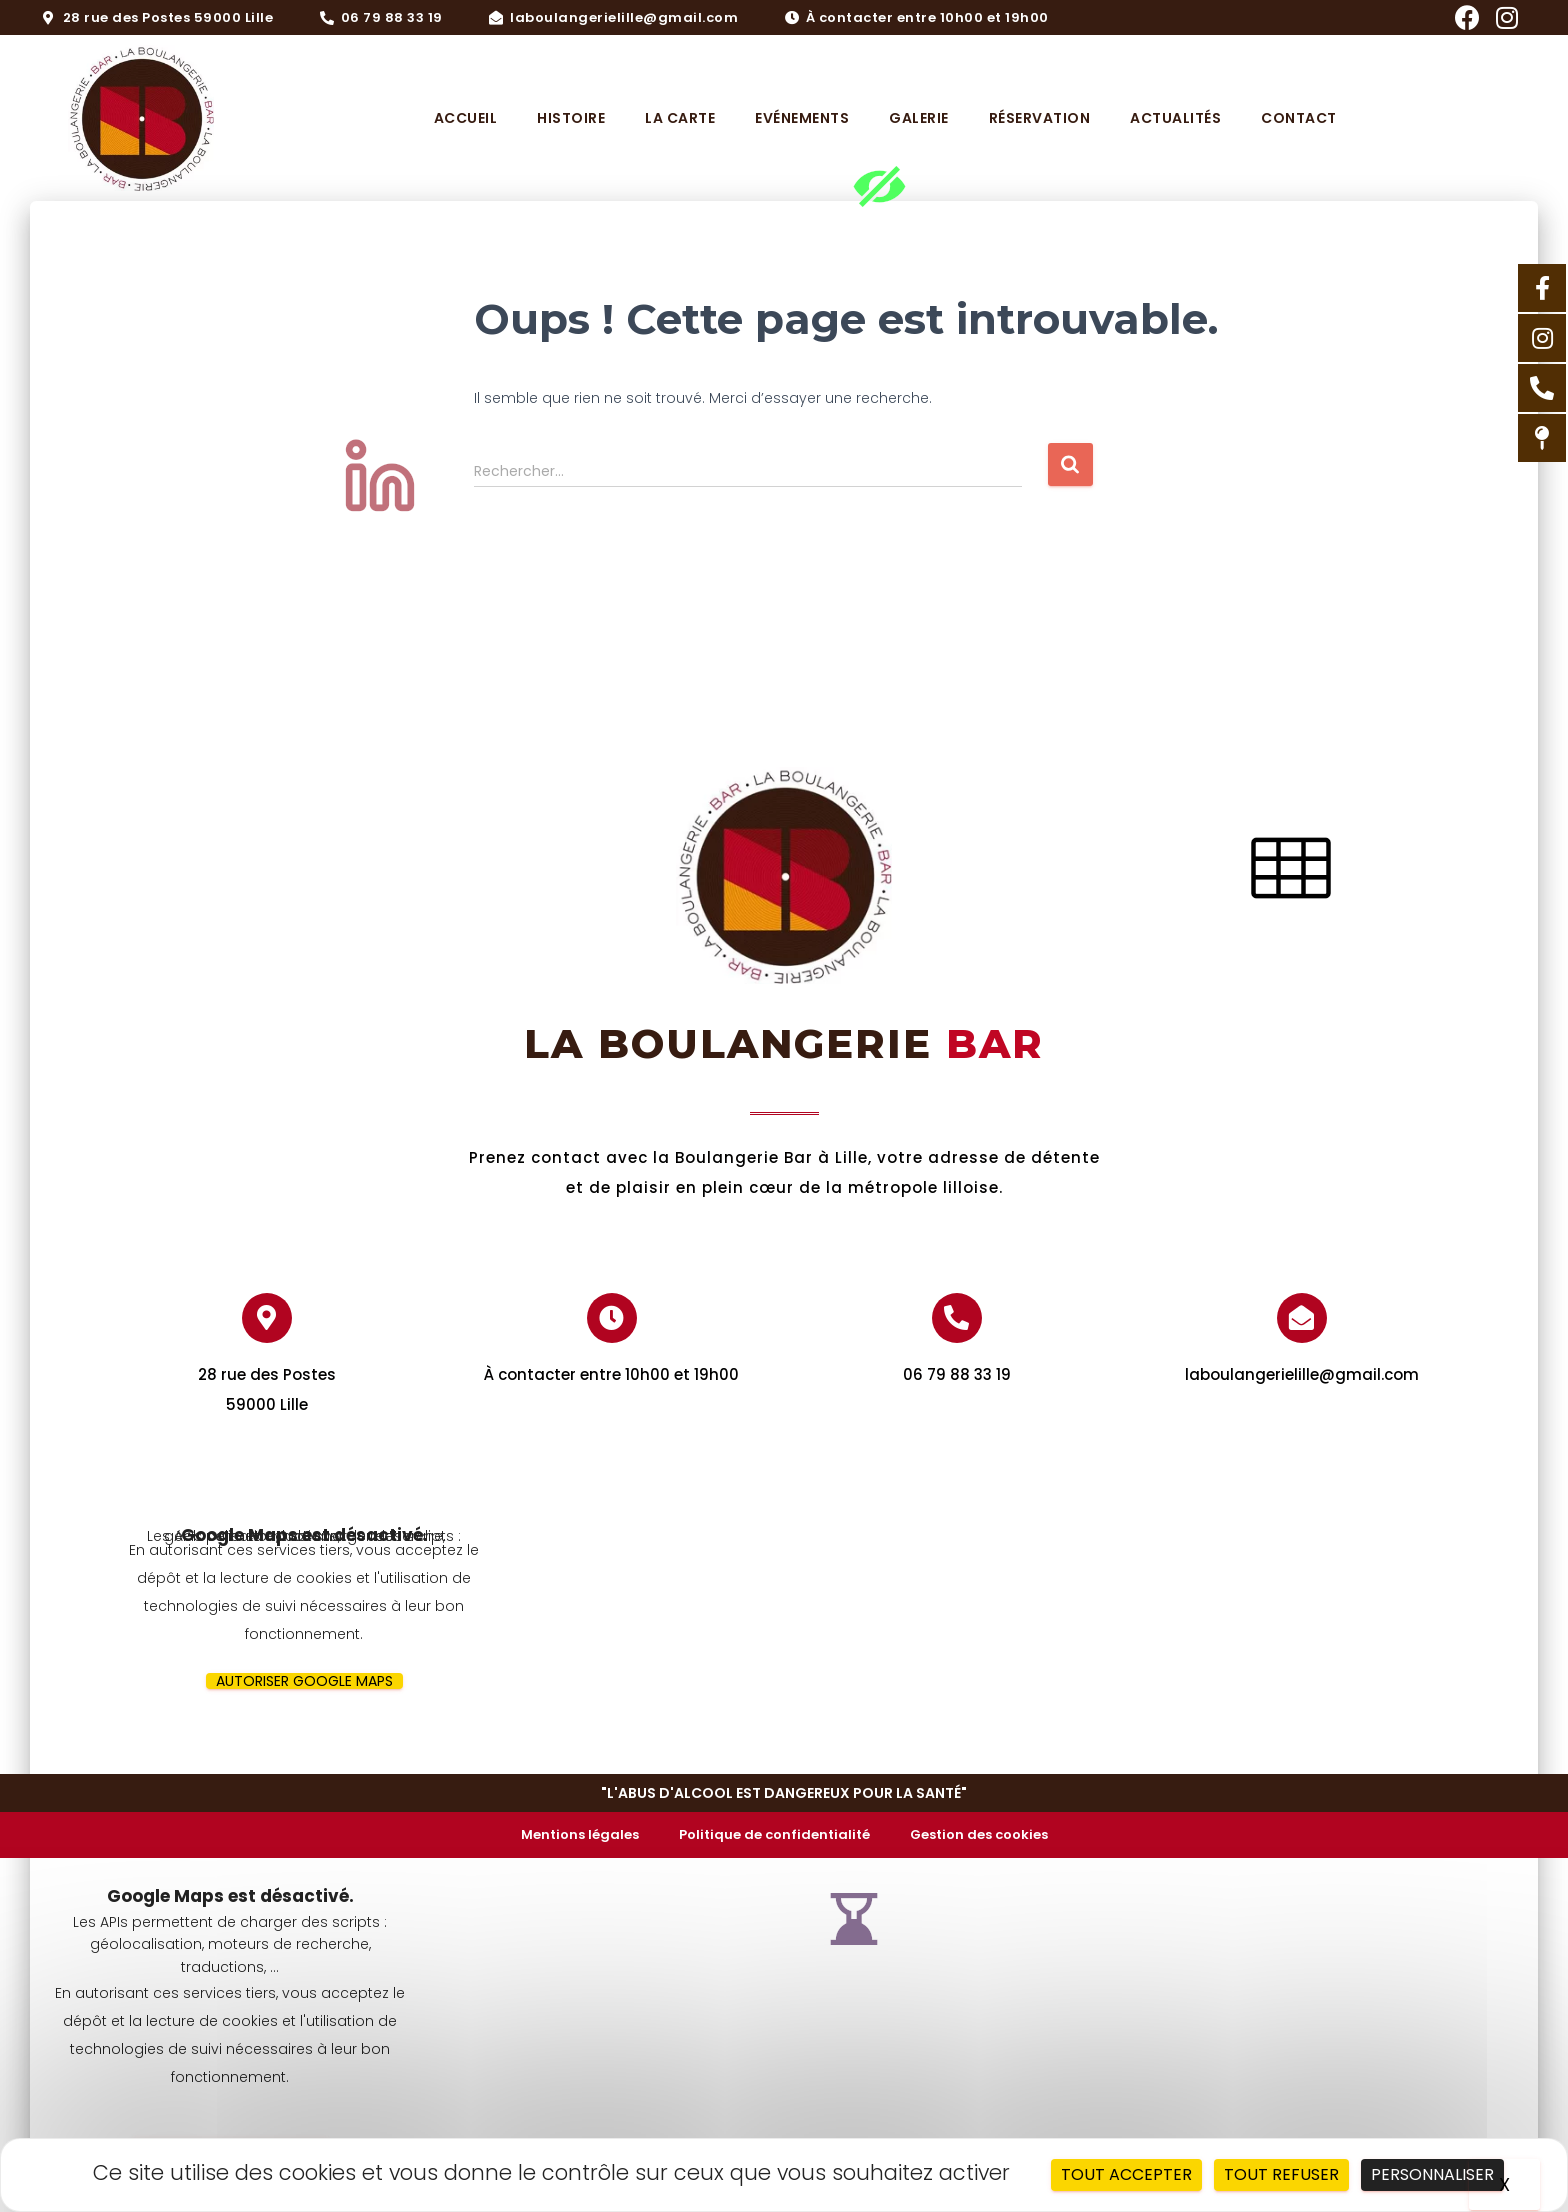 This screenshot has width=1568, height=2212. Describe the element at coordinates (879, 186) in the screenshot. I see `hide password or sensitive content` at that location.